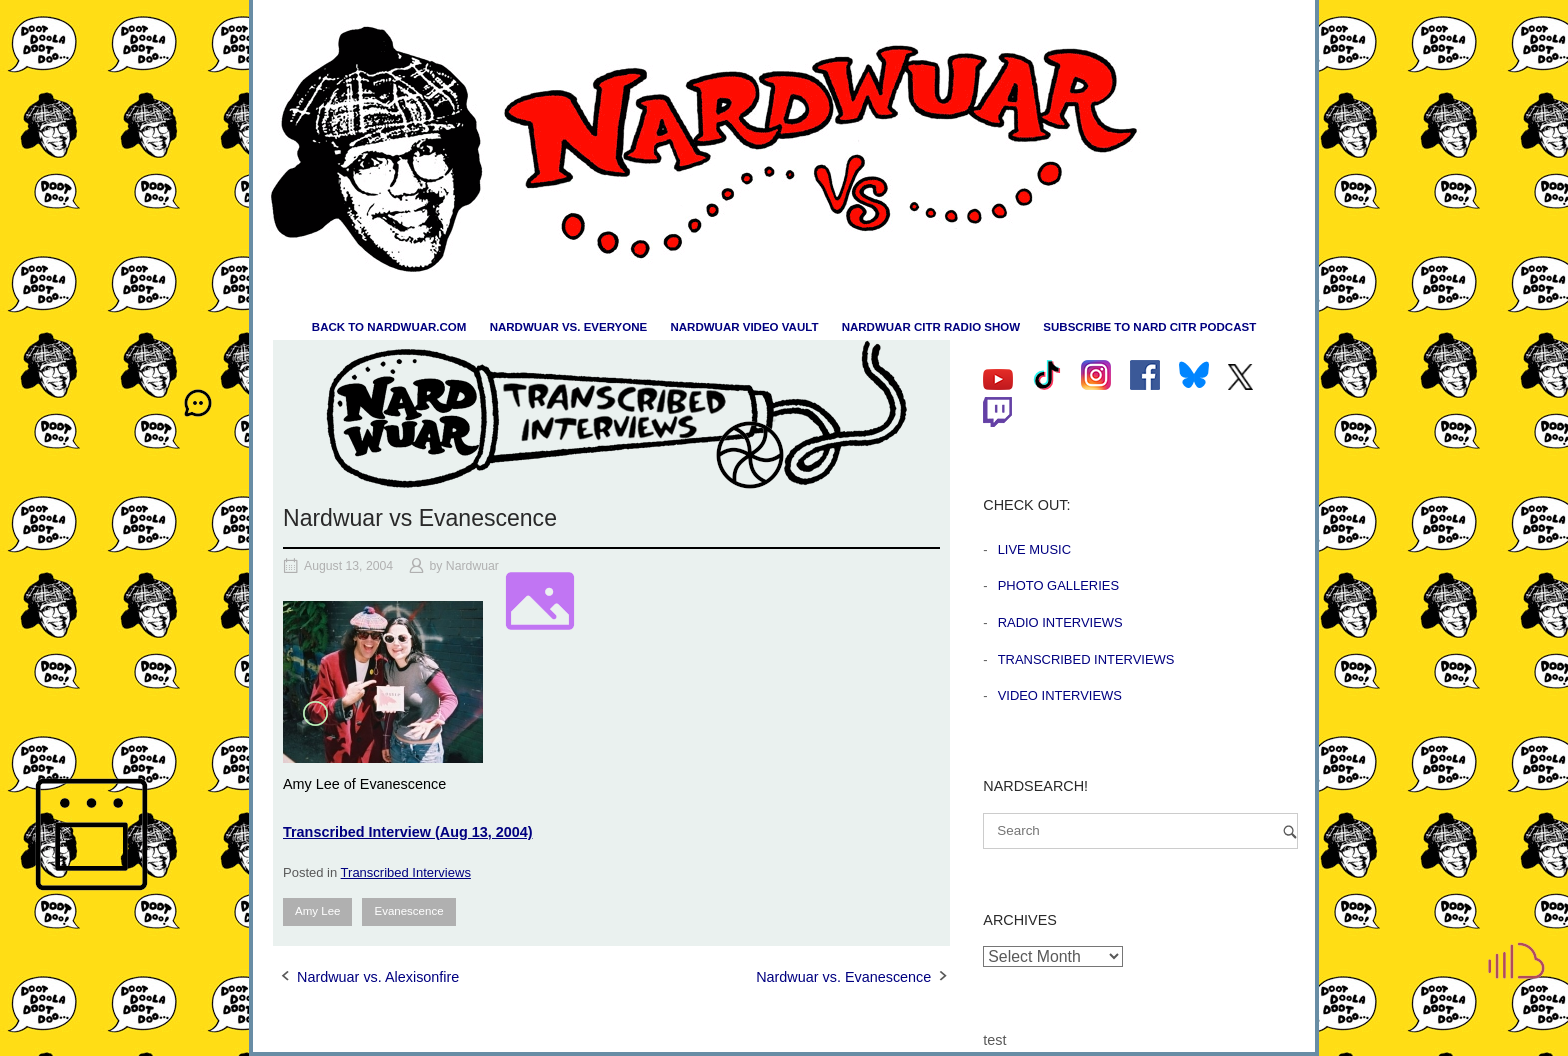  What do you see at coordinates (1515, 962) in the screenshot?
I see `open SoundCloud app` at bounding box center [1515, 962].